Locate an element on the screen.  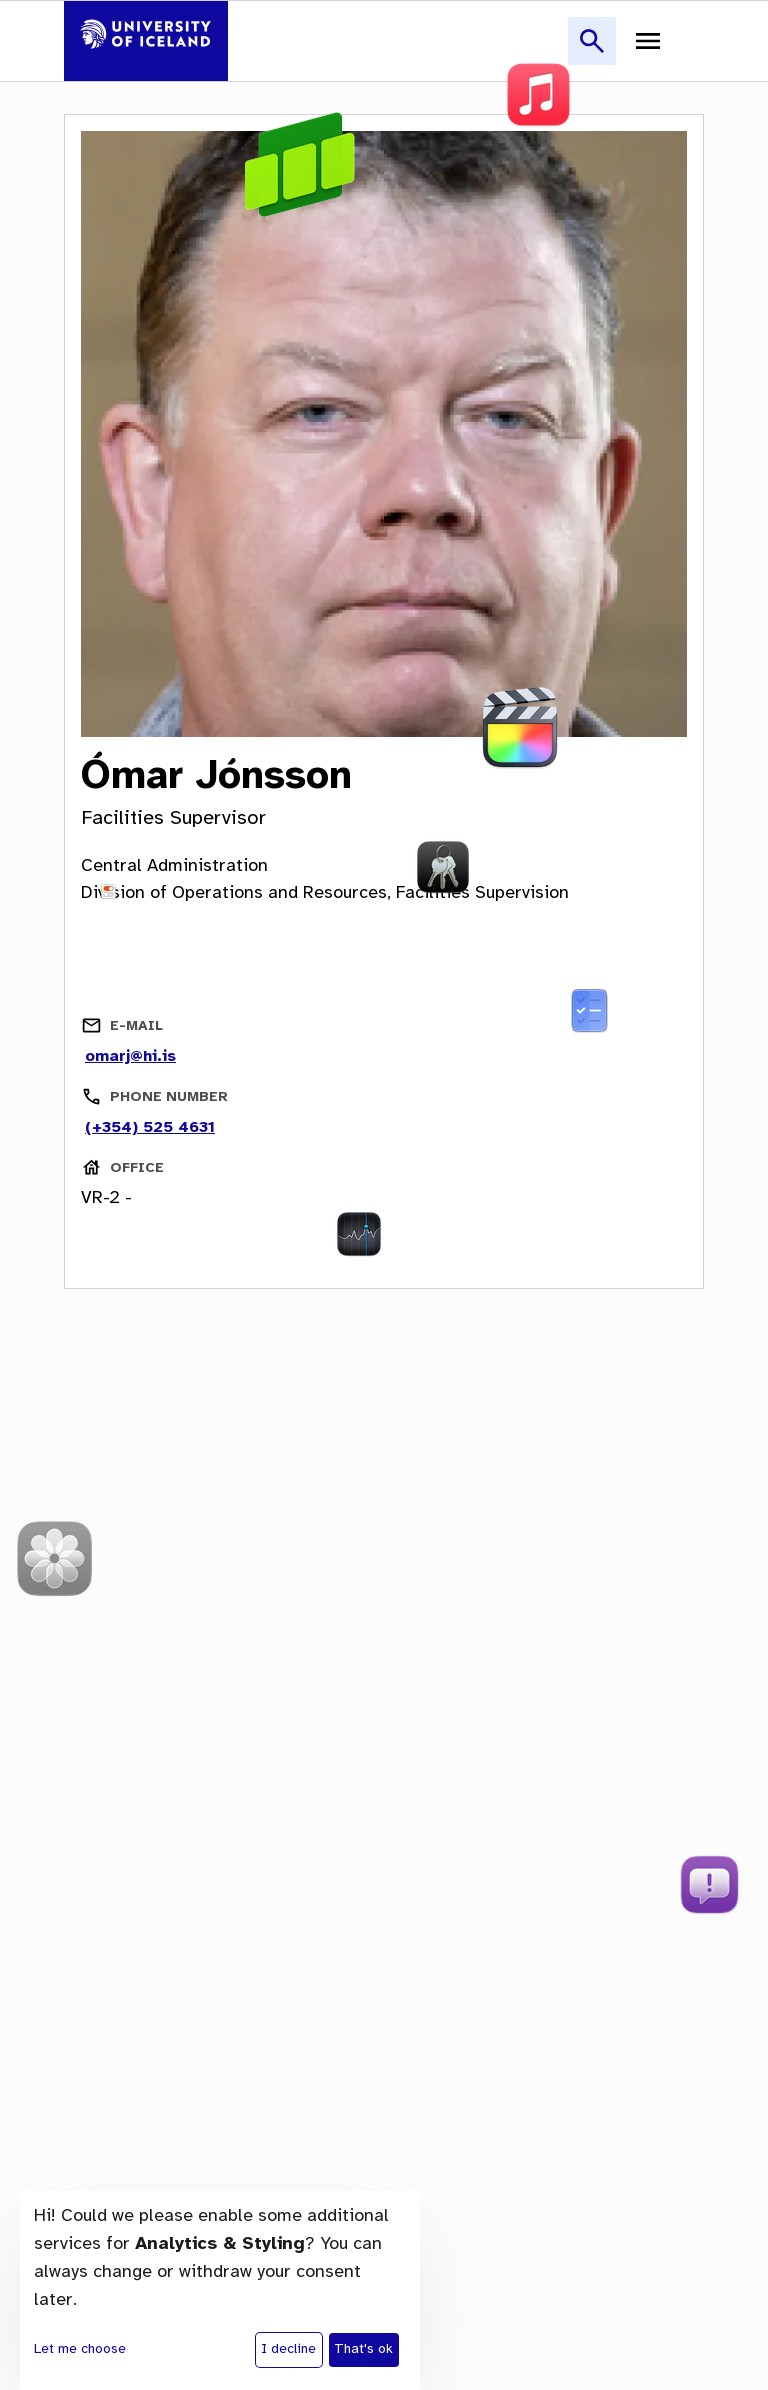
open keychain access to manage saved passwords is located at coordinates (443, 867).